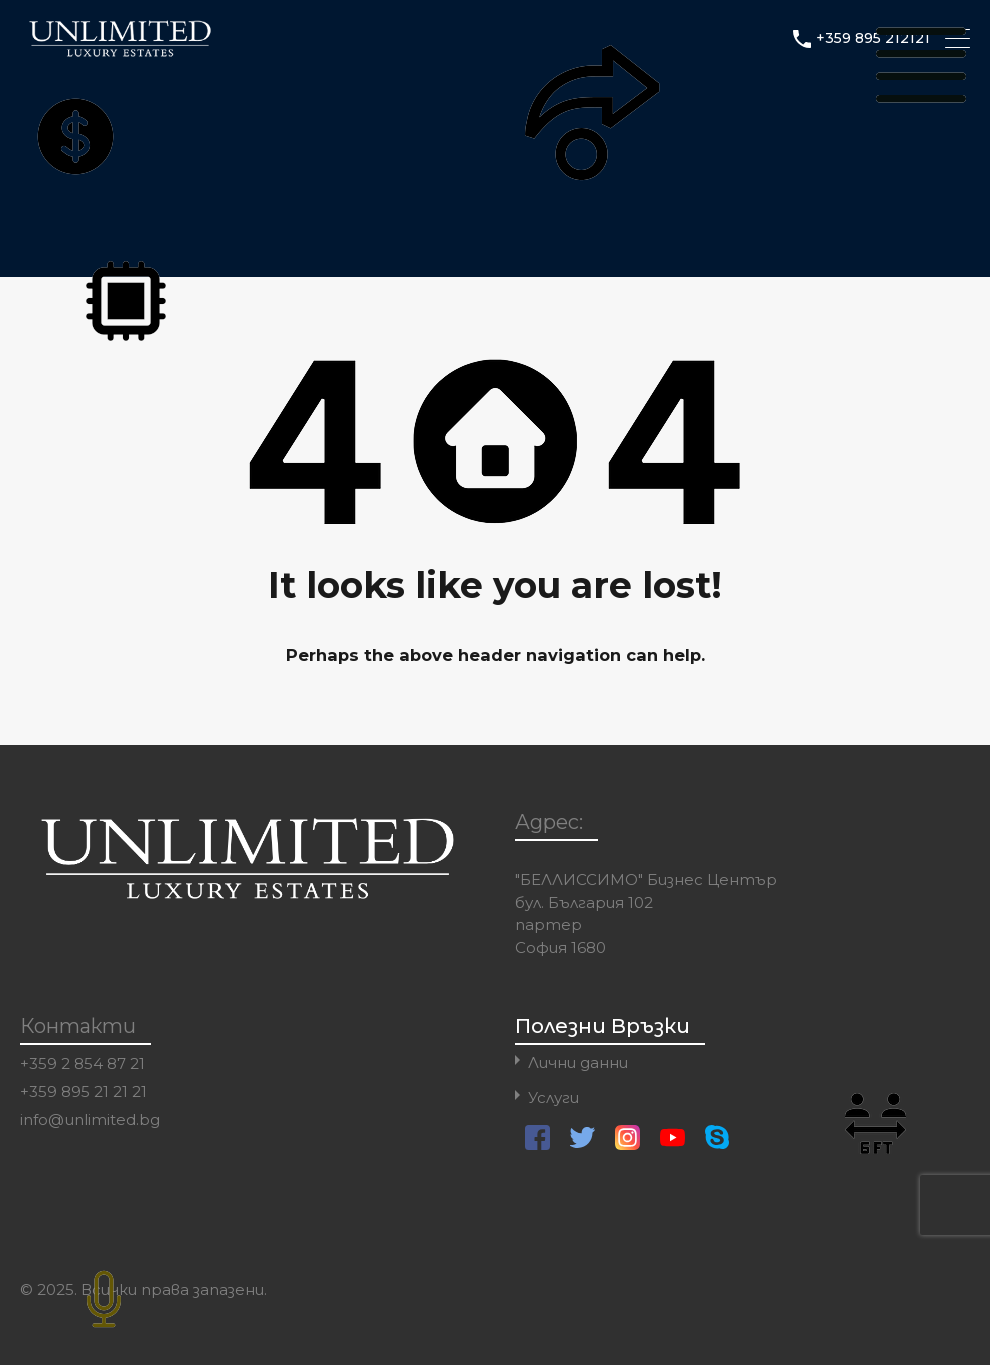  Describe the element at coordinates (875, 1123) in the screenshot. I see `indicates social distancing requirement of 6 feet` at that location.